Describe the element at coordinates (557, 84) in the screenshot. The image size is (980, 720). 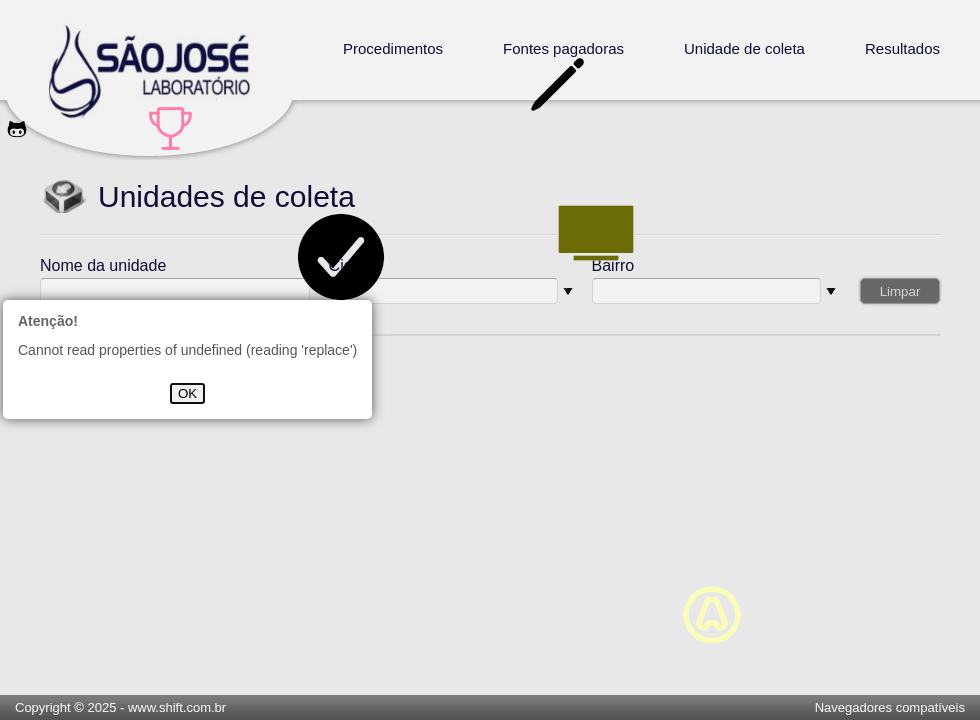
I see `edit content or text` at that location.